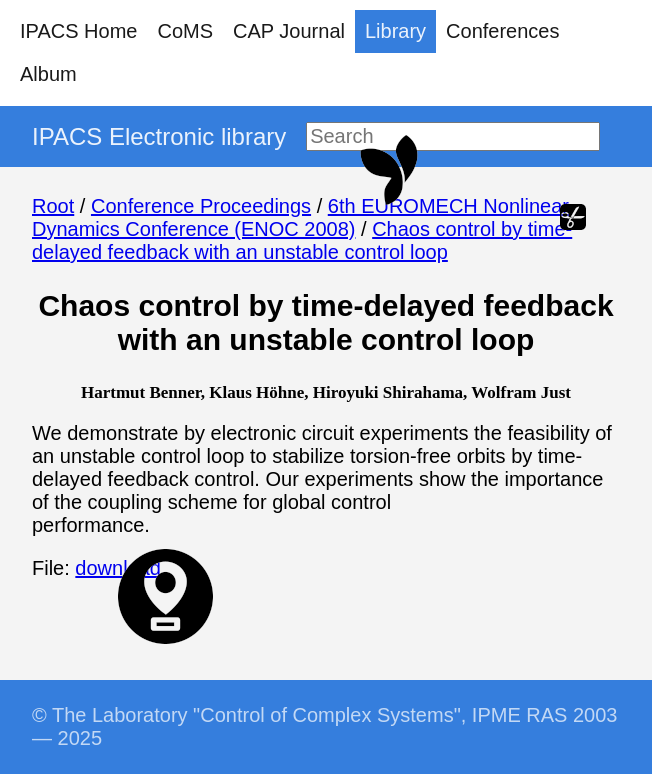  What do you see at coordinates (573, 217) in the screenshot?
I see `knip app logo` at bounding box center [573, 217].